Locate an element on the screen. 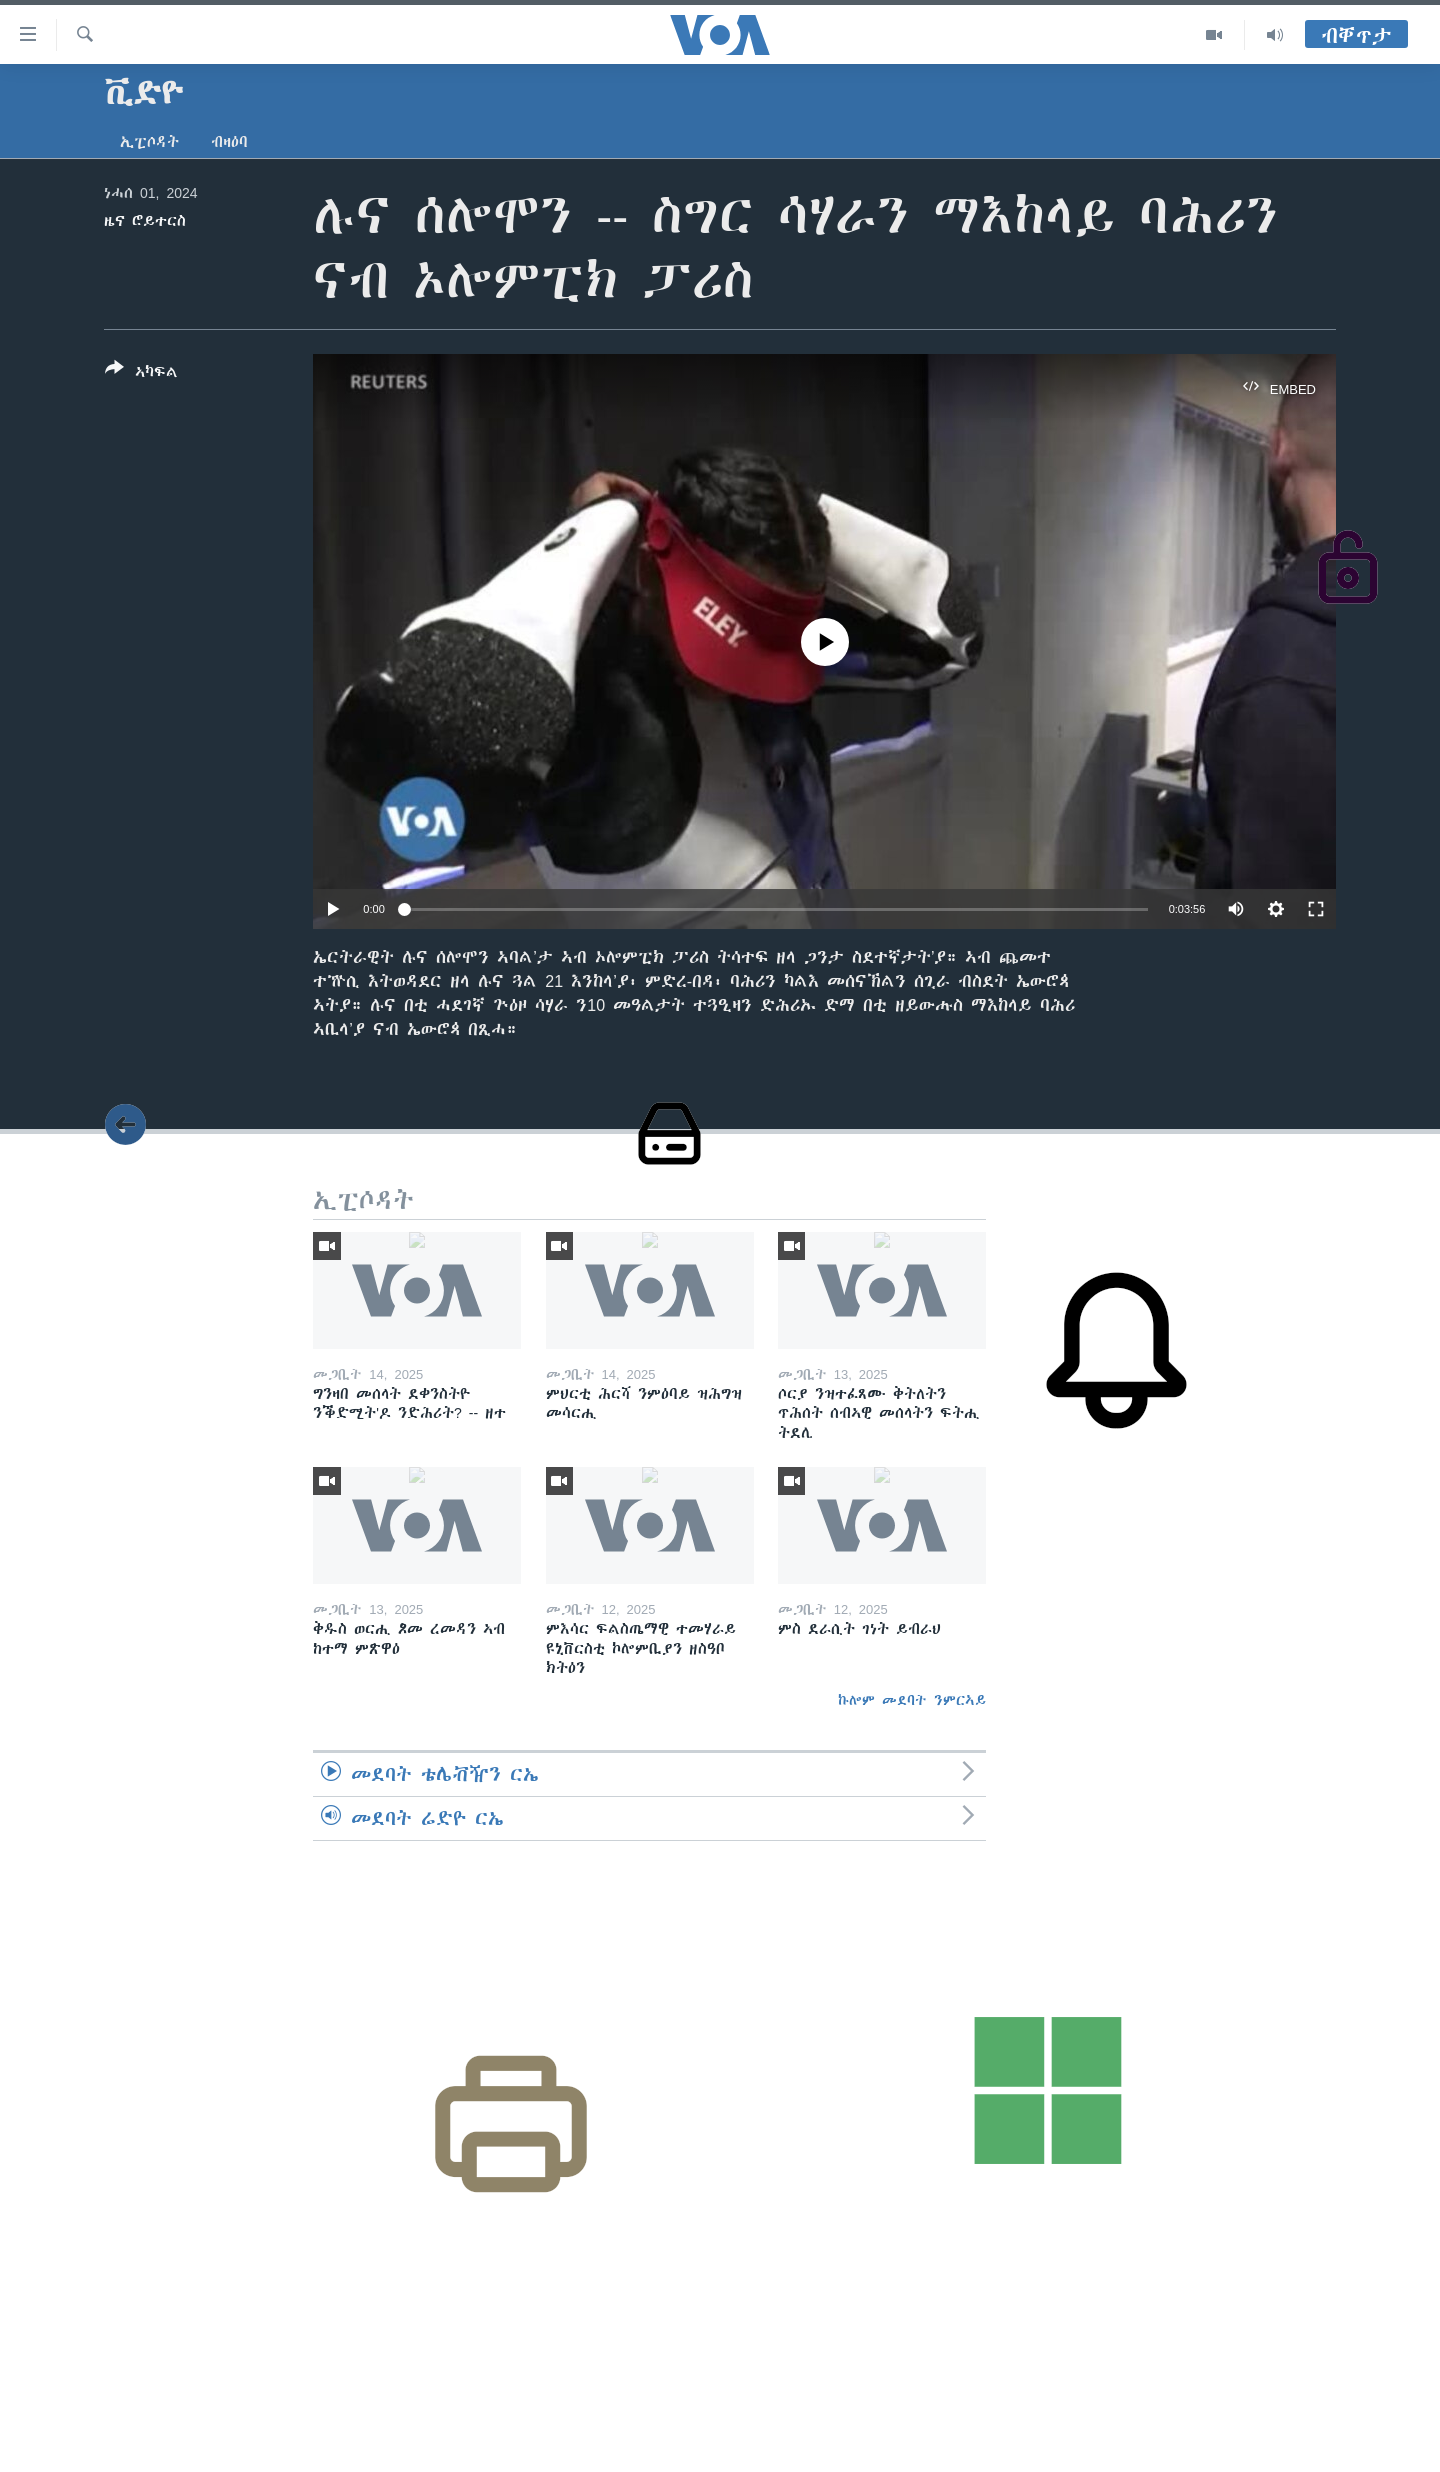 The width and height of the screenshot is (1440, 2472). view notifications is located at coordinates (1116, 1350).